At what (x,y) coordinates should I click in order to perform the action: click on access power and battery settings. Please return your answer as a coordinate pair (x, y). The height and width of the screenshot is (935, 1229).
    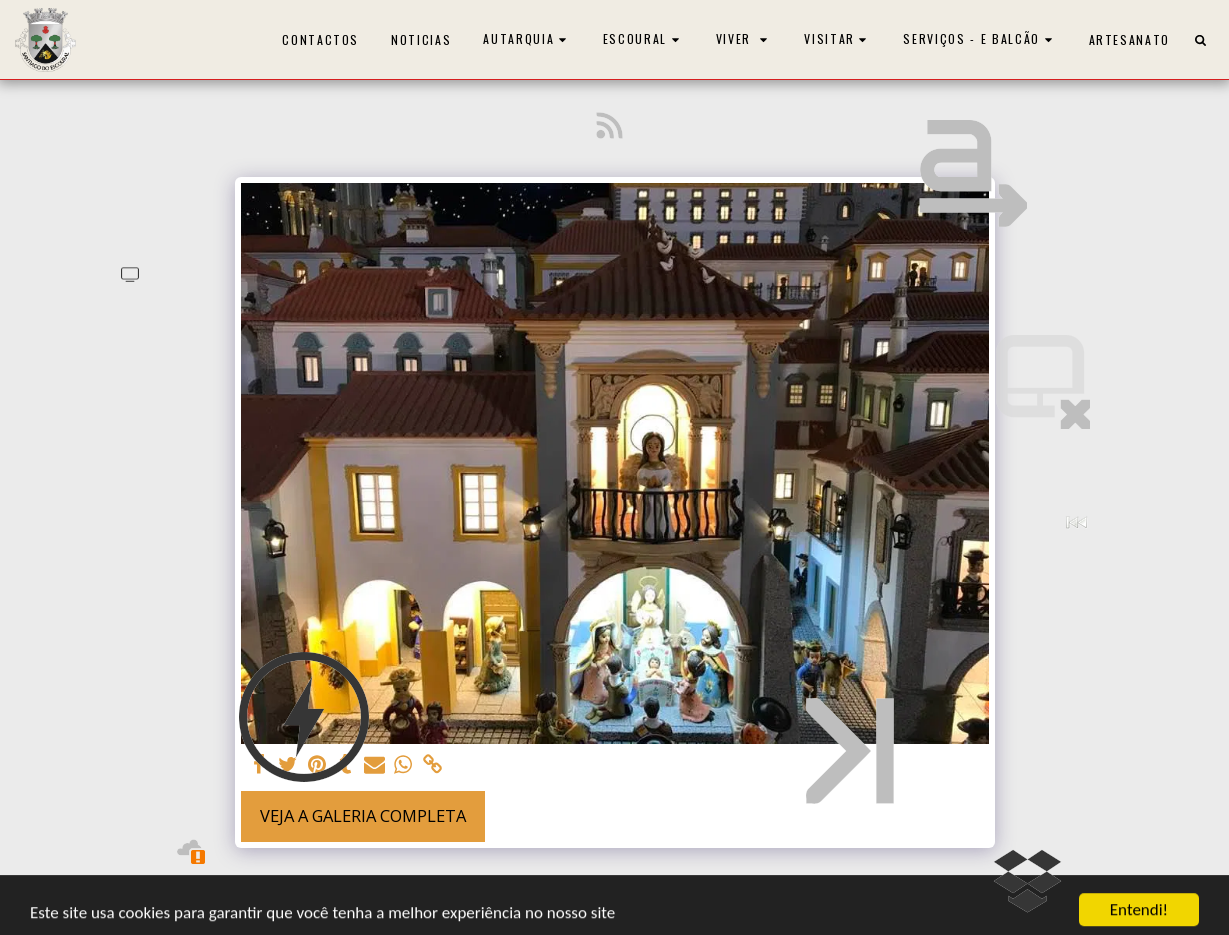
    Looking at the image, I should click on (304, 717).